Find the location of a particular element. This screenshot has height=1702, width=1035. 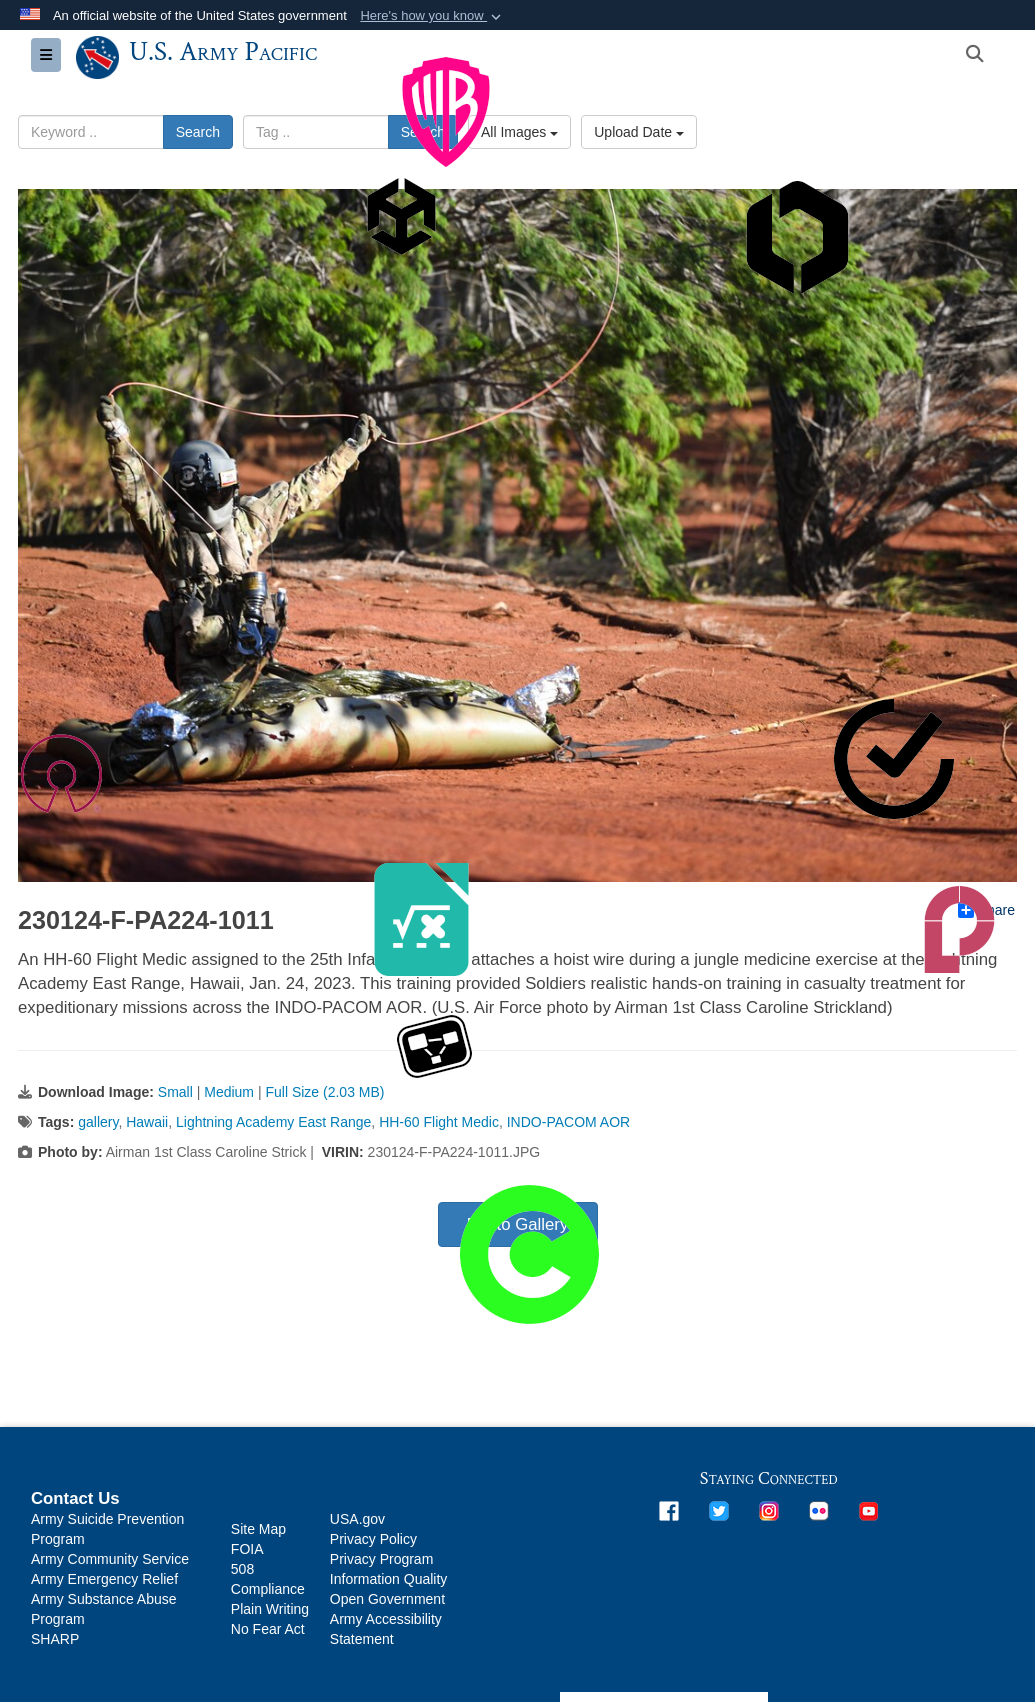

open passport app is located at coordinates (959, 929).